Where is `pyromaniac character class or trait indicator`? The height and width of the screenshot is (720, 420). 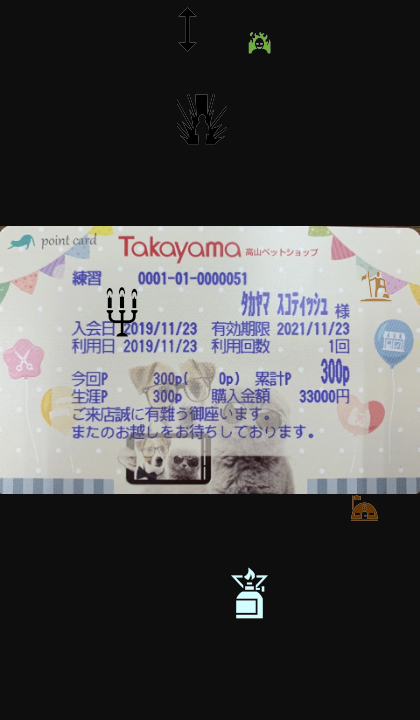
pyromaniac character class or trait indicator is located at coordinates (259, 42).